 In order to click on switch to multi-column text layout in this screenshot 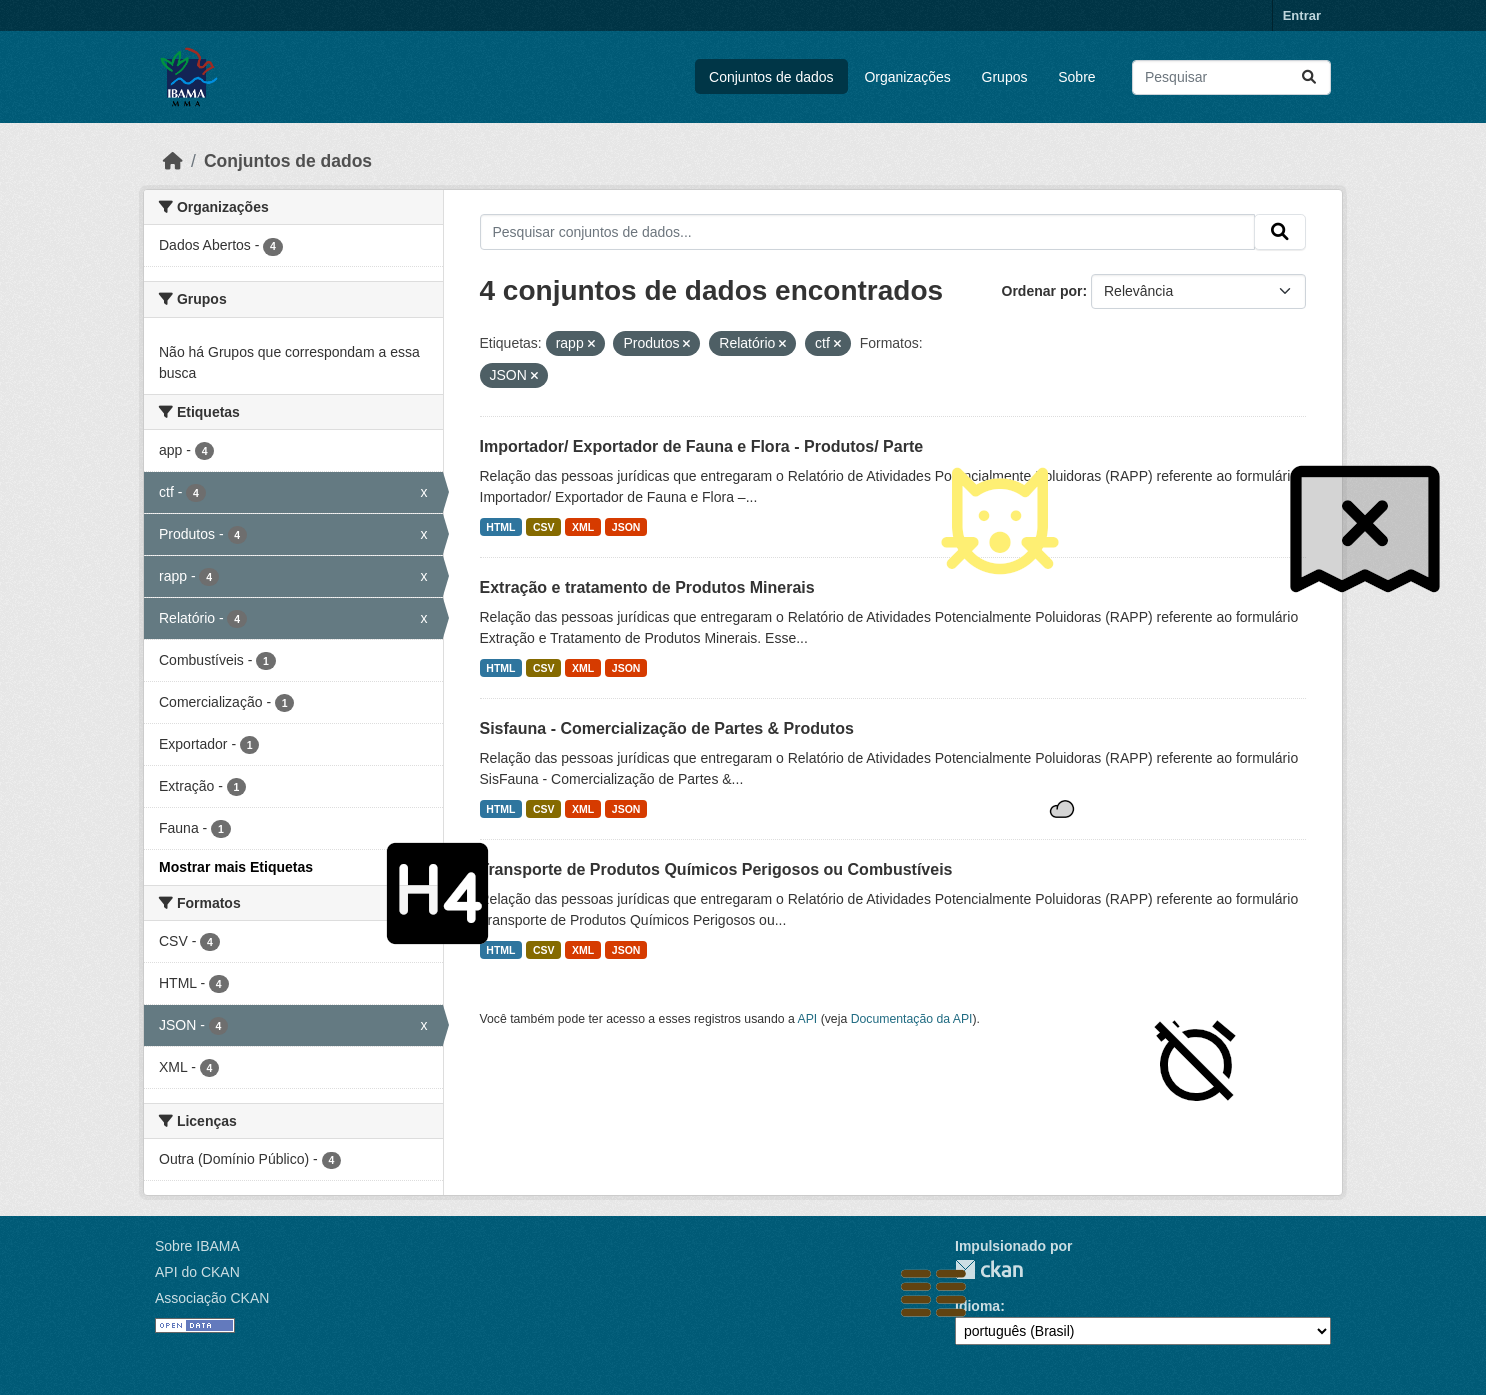, I will do `click(933, 1294)`.